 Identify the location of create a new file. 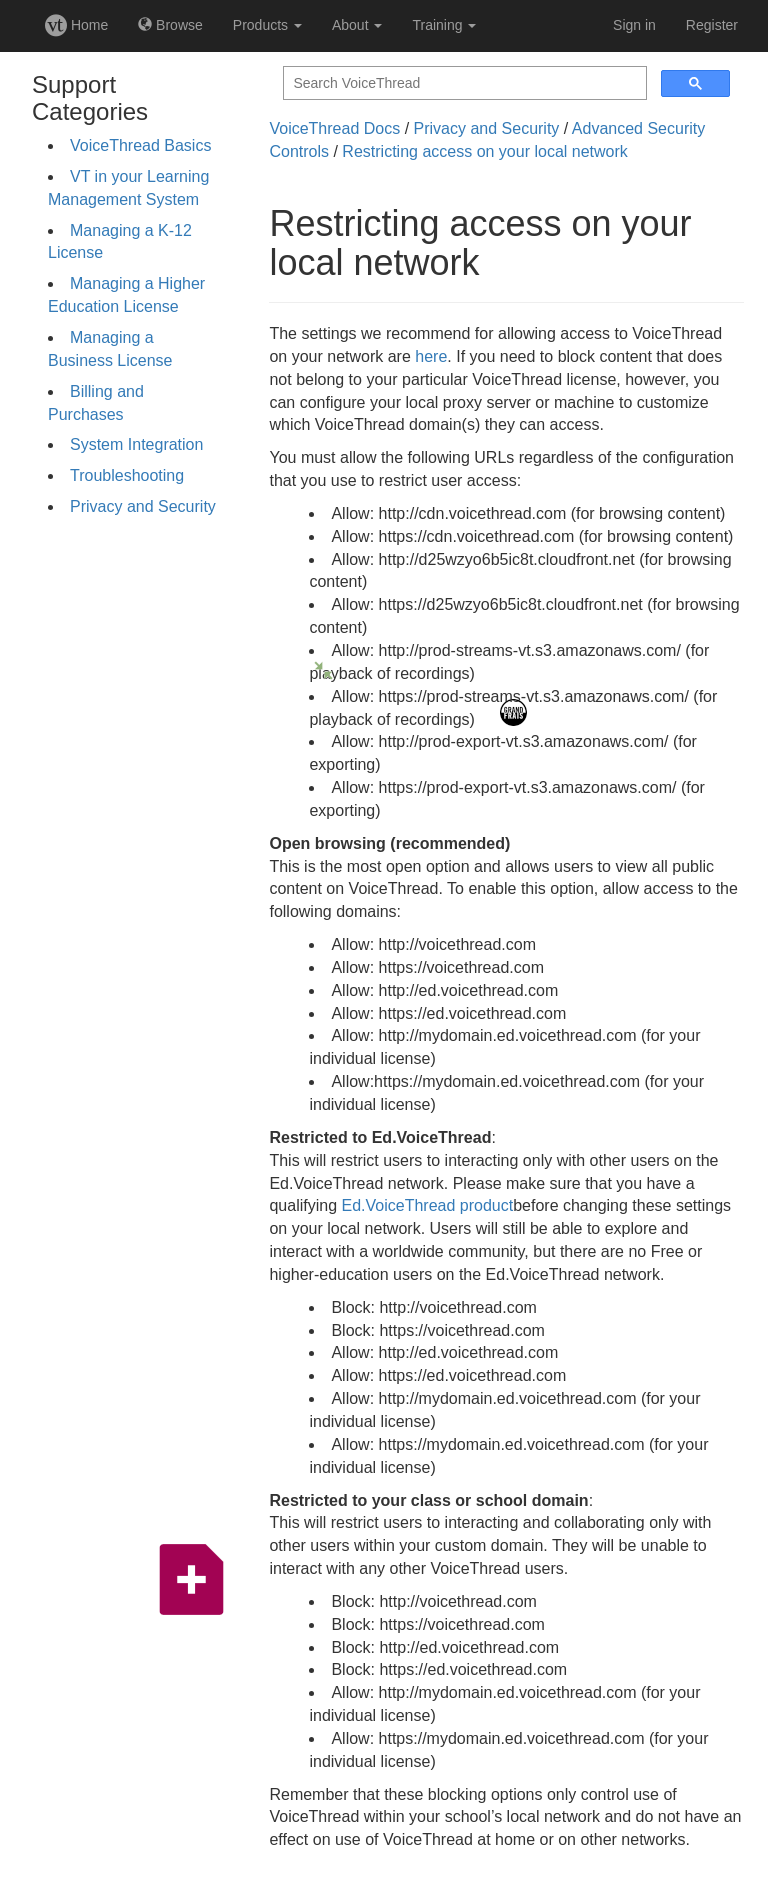
(191, 1579).